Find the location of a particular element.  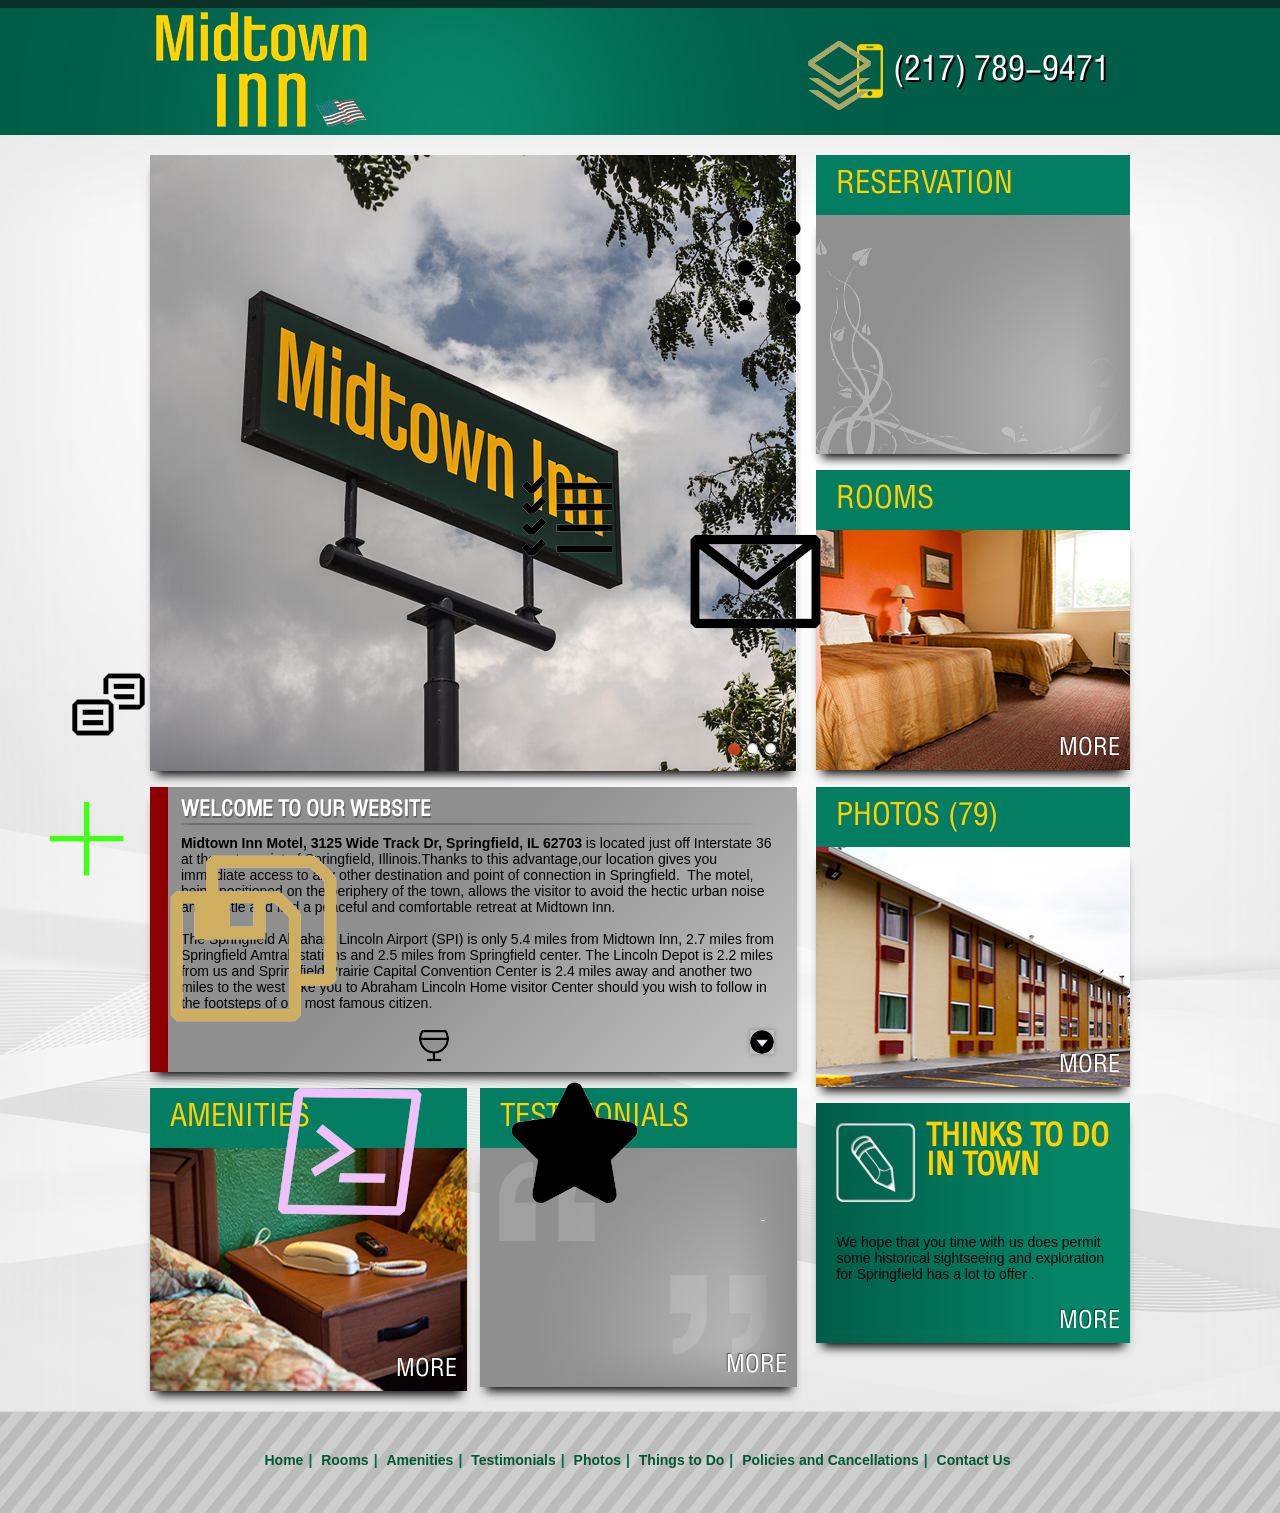

indicates an enumeration type in code is located at coordinates (108, 704).